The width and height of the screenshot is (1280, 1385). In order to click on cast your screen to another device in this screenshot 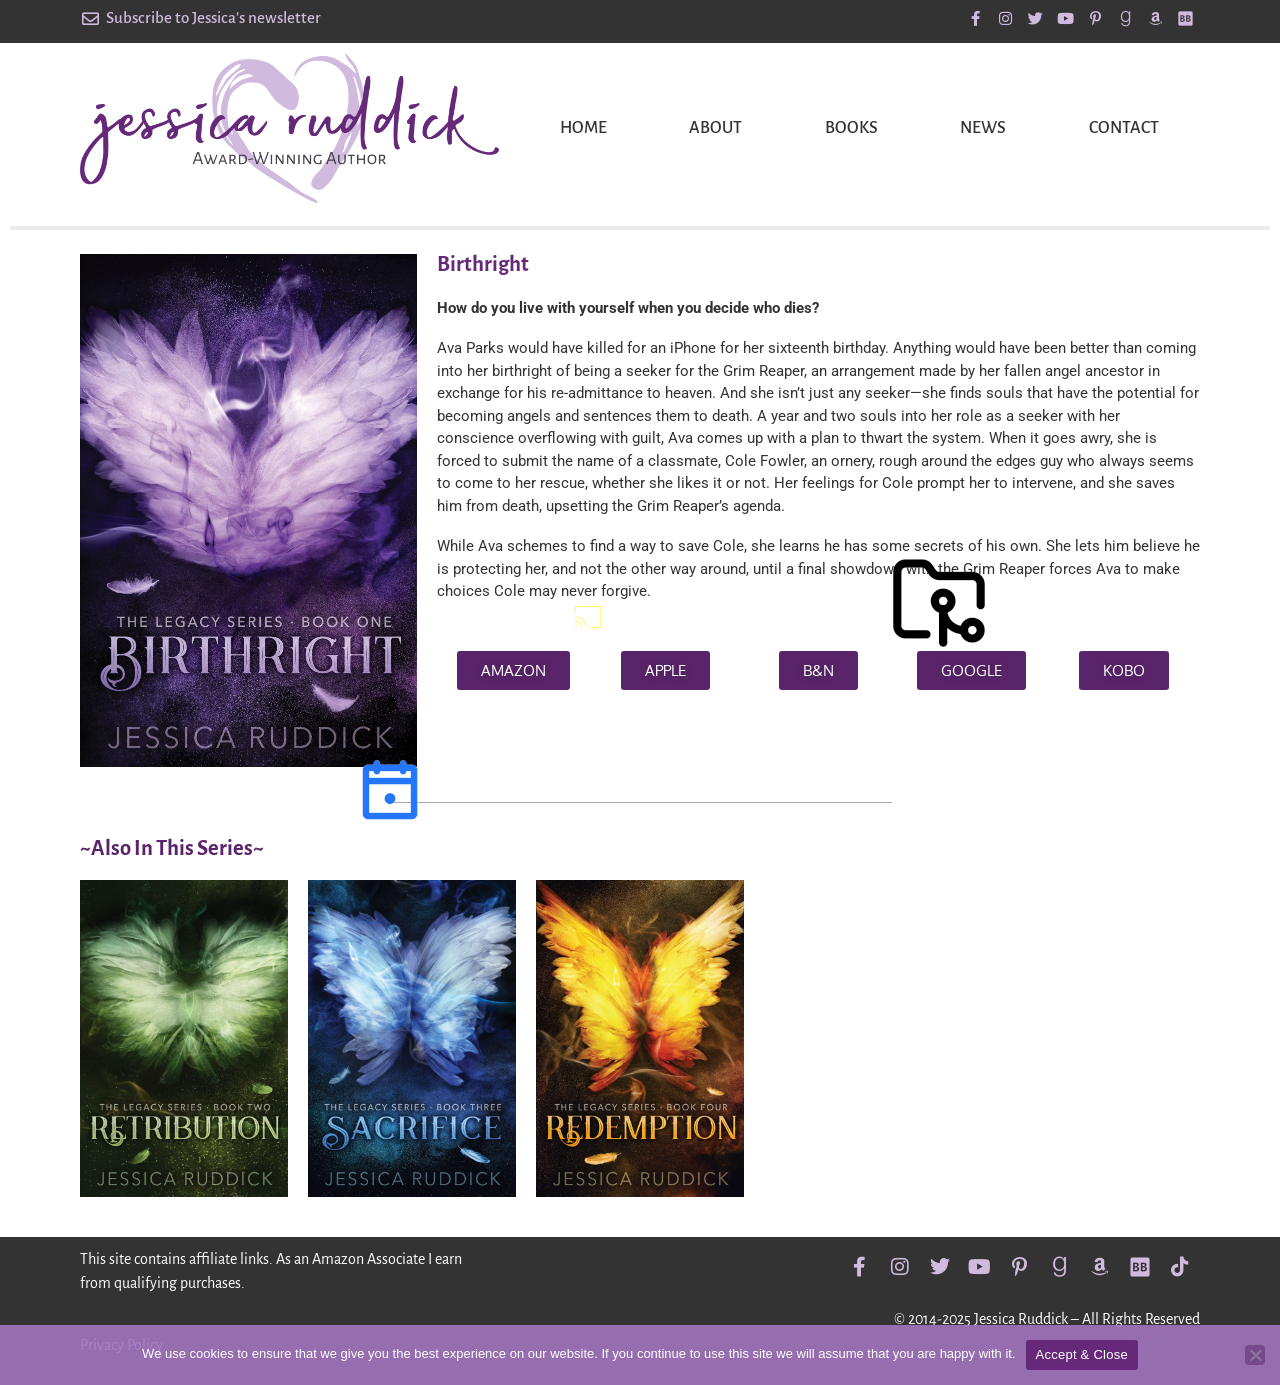, I will do `click(588, 617)`.